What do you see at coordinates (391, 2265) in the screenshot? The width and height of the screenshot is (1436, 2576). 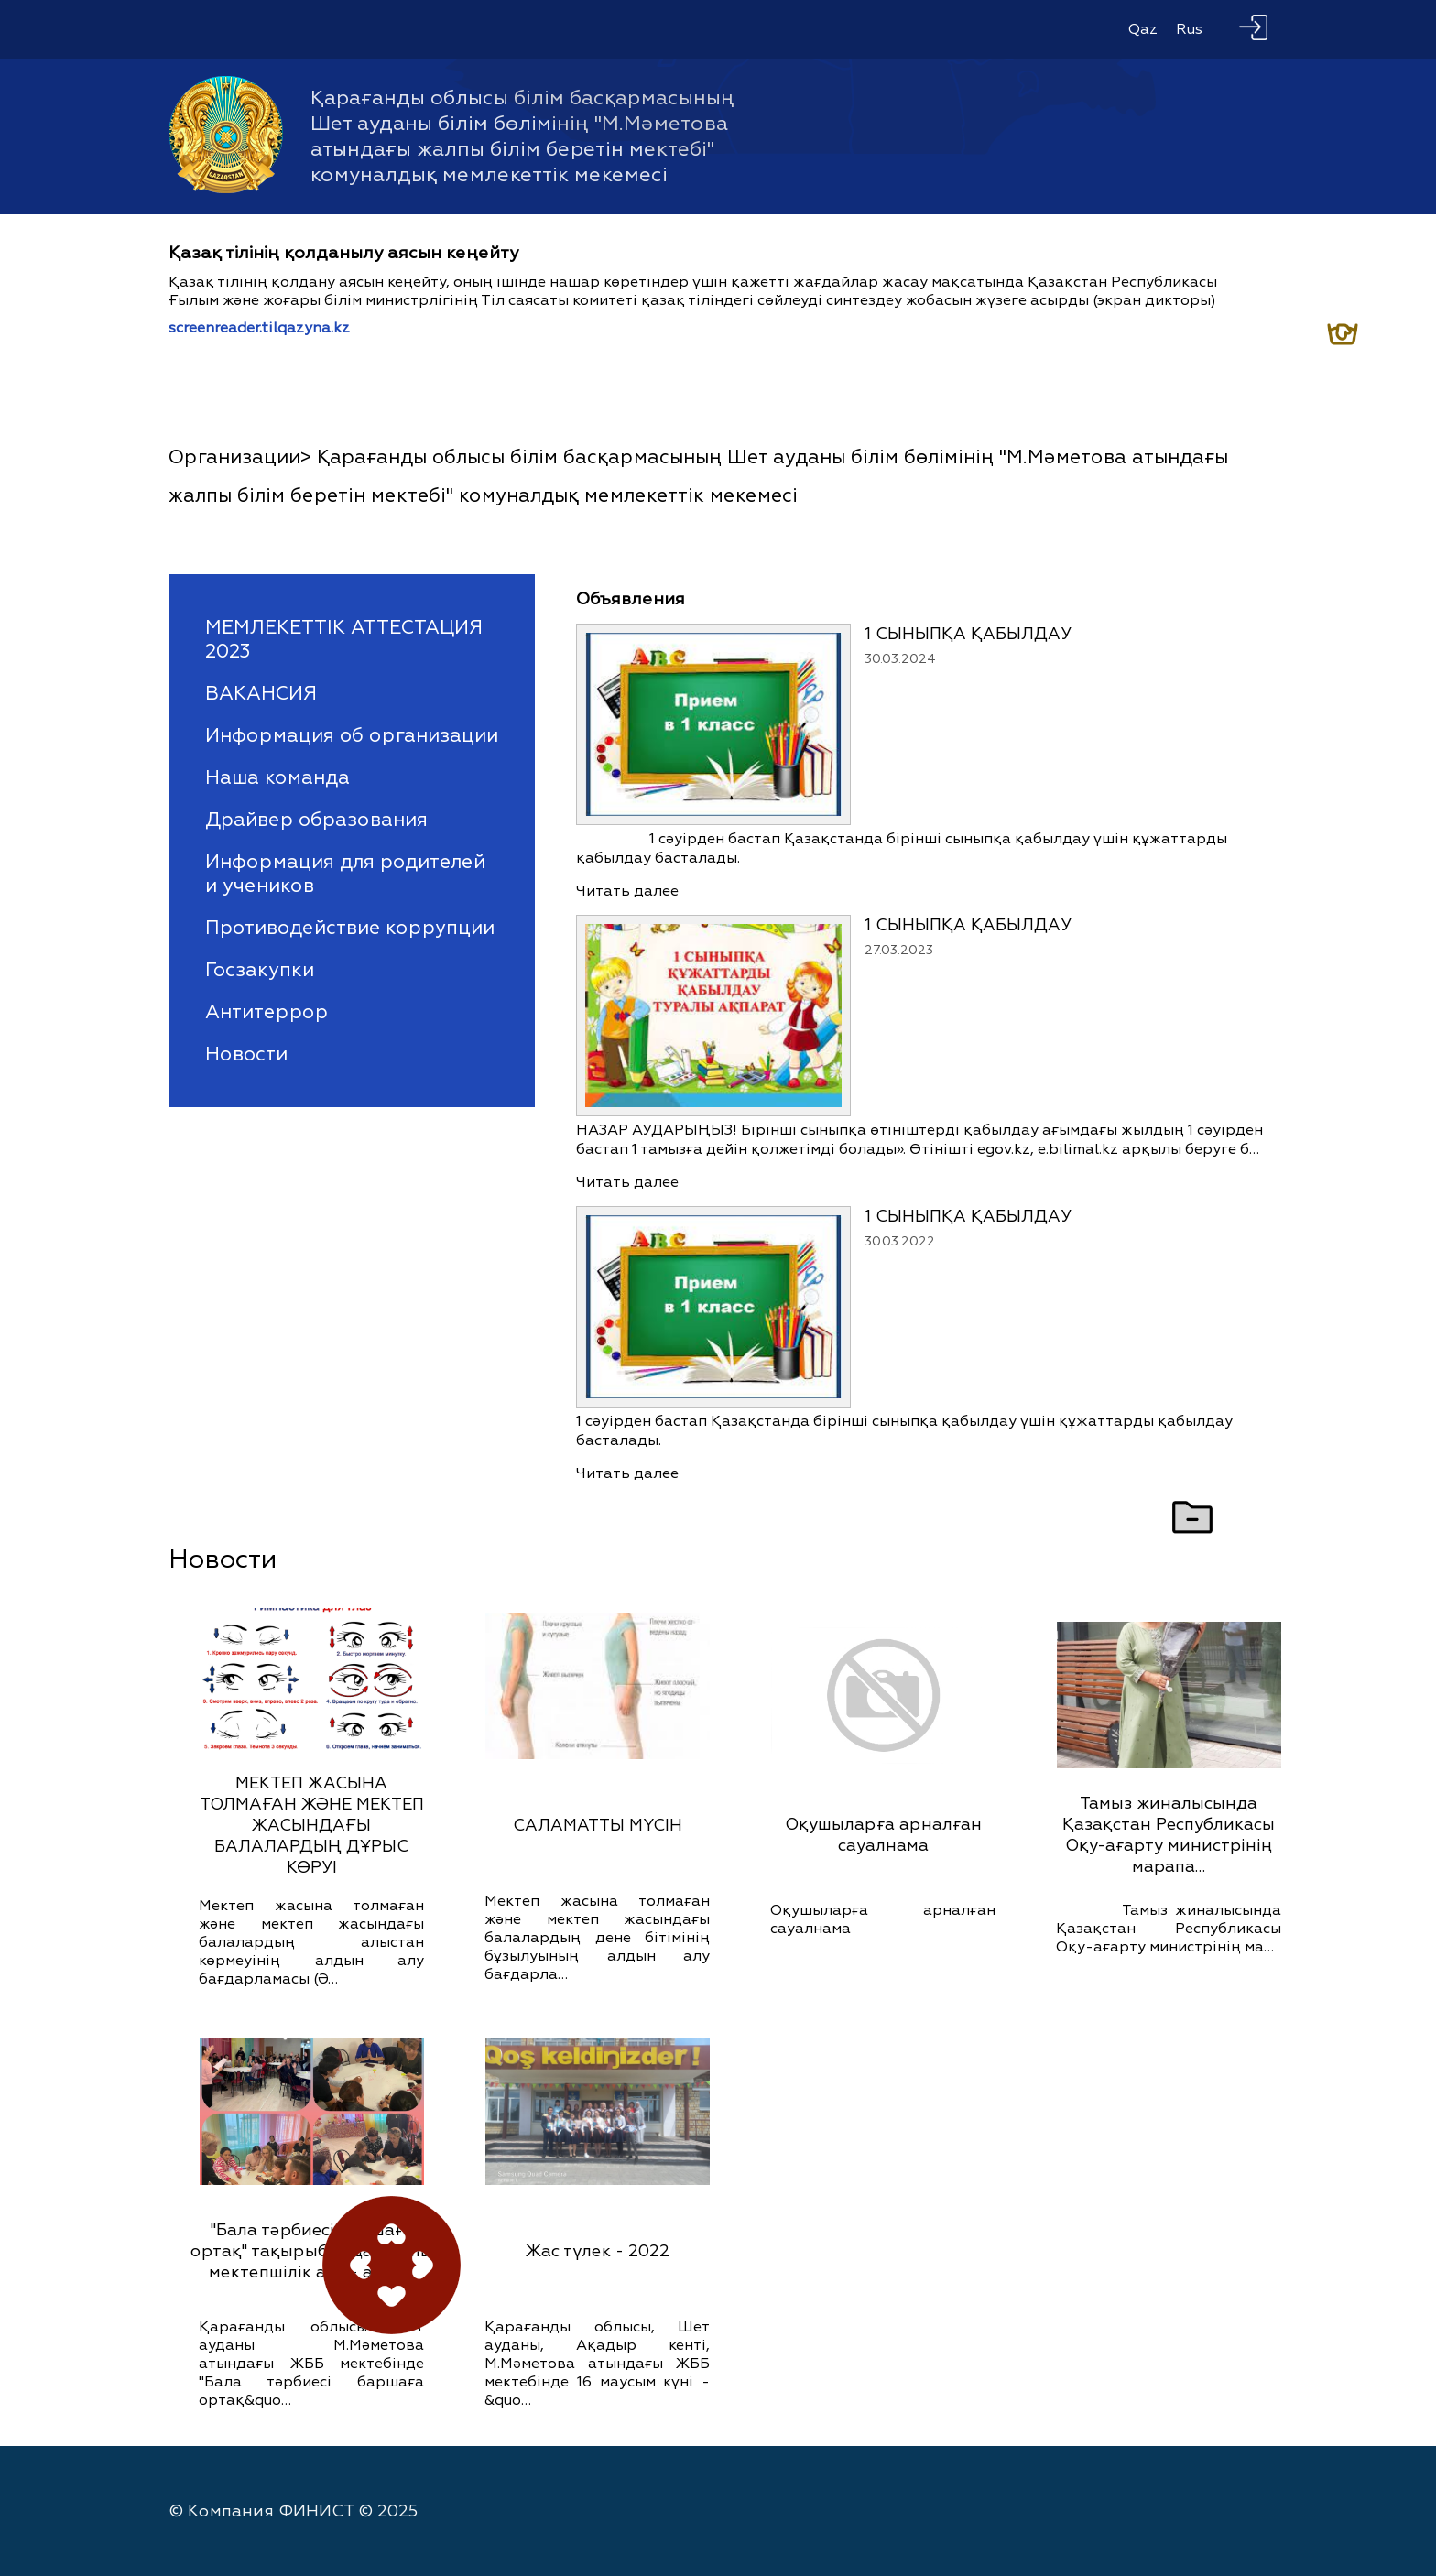 I see `expand or move content in all directions` at bounding box center [391, 2265].